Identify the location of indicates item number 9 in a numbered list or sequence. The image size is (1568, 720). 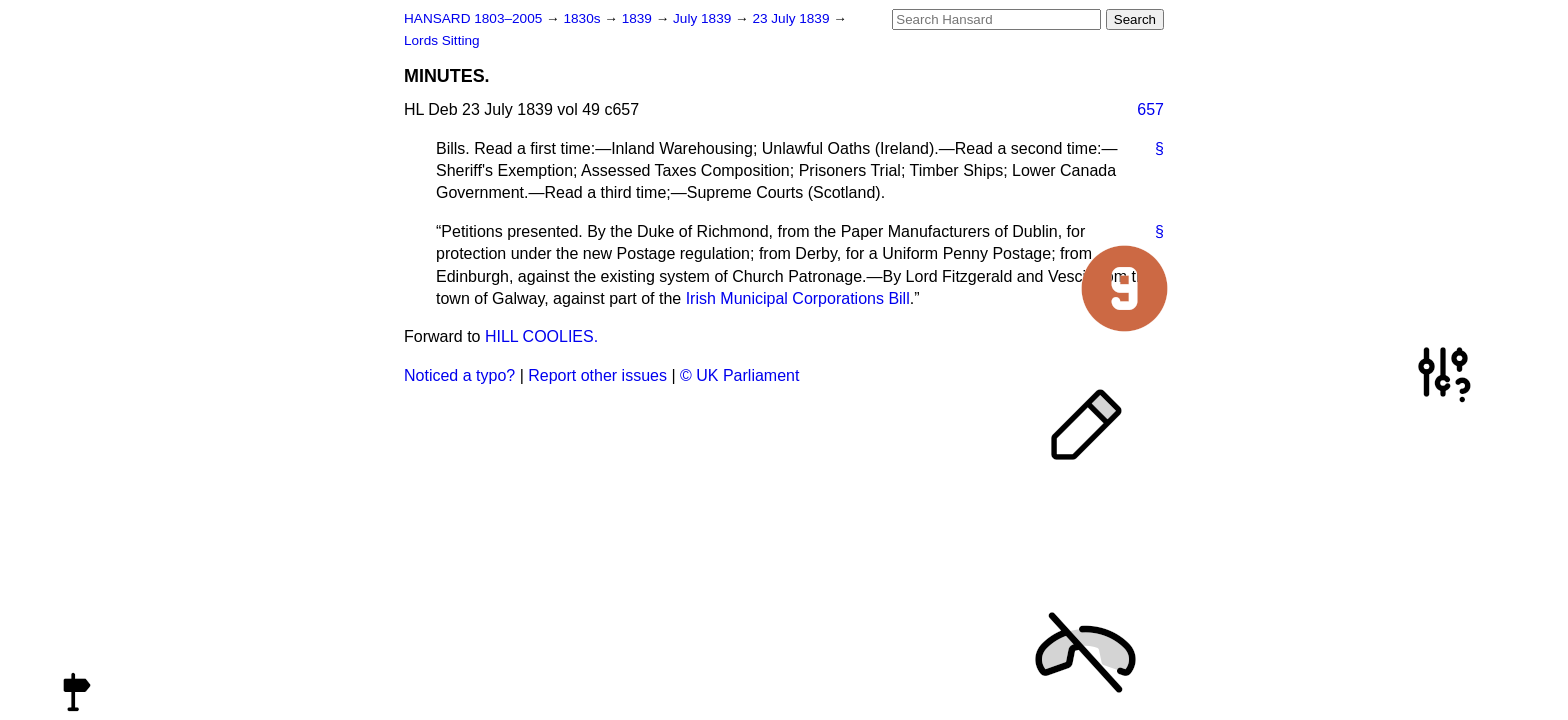
(1124, 288).